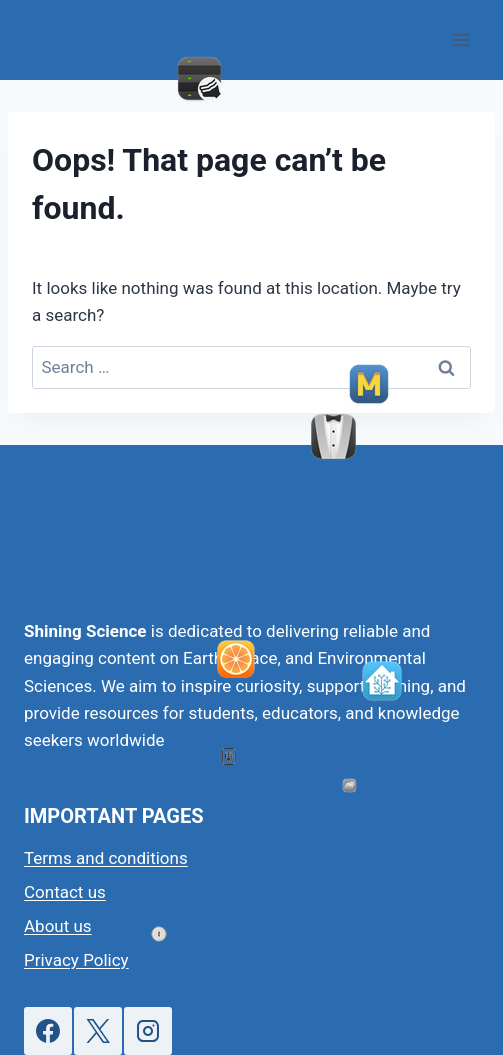 This screenshot has height=1055, width=503. What do you see at coordinates (199, 78) in the screenshot?
I see `configure kerberos authentication settings for network server` at bounding box center [199, 78].